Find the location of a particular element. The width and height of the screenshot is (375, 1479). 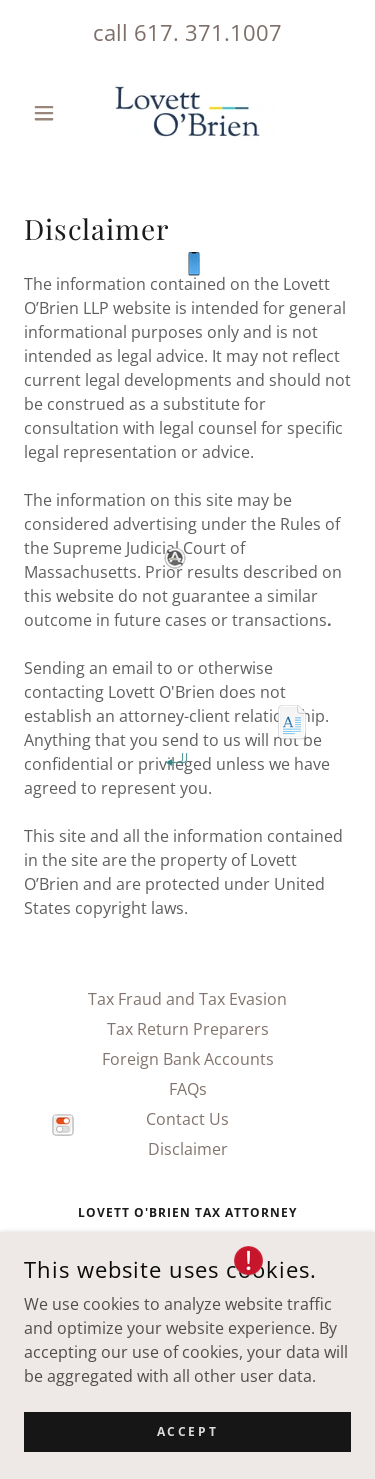

indicates a critical error or danger state is located at coordinates (248, 1260).